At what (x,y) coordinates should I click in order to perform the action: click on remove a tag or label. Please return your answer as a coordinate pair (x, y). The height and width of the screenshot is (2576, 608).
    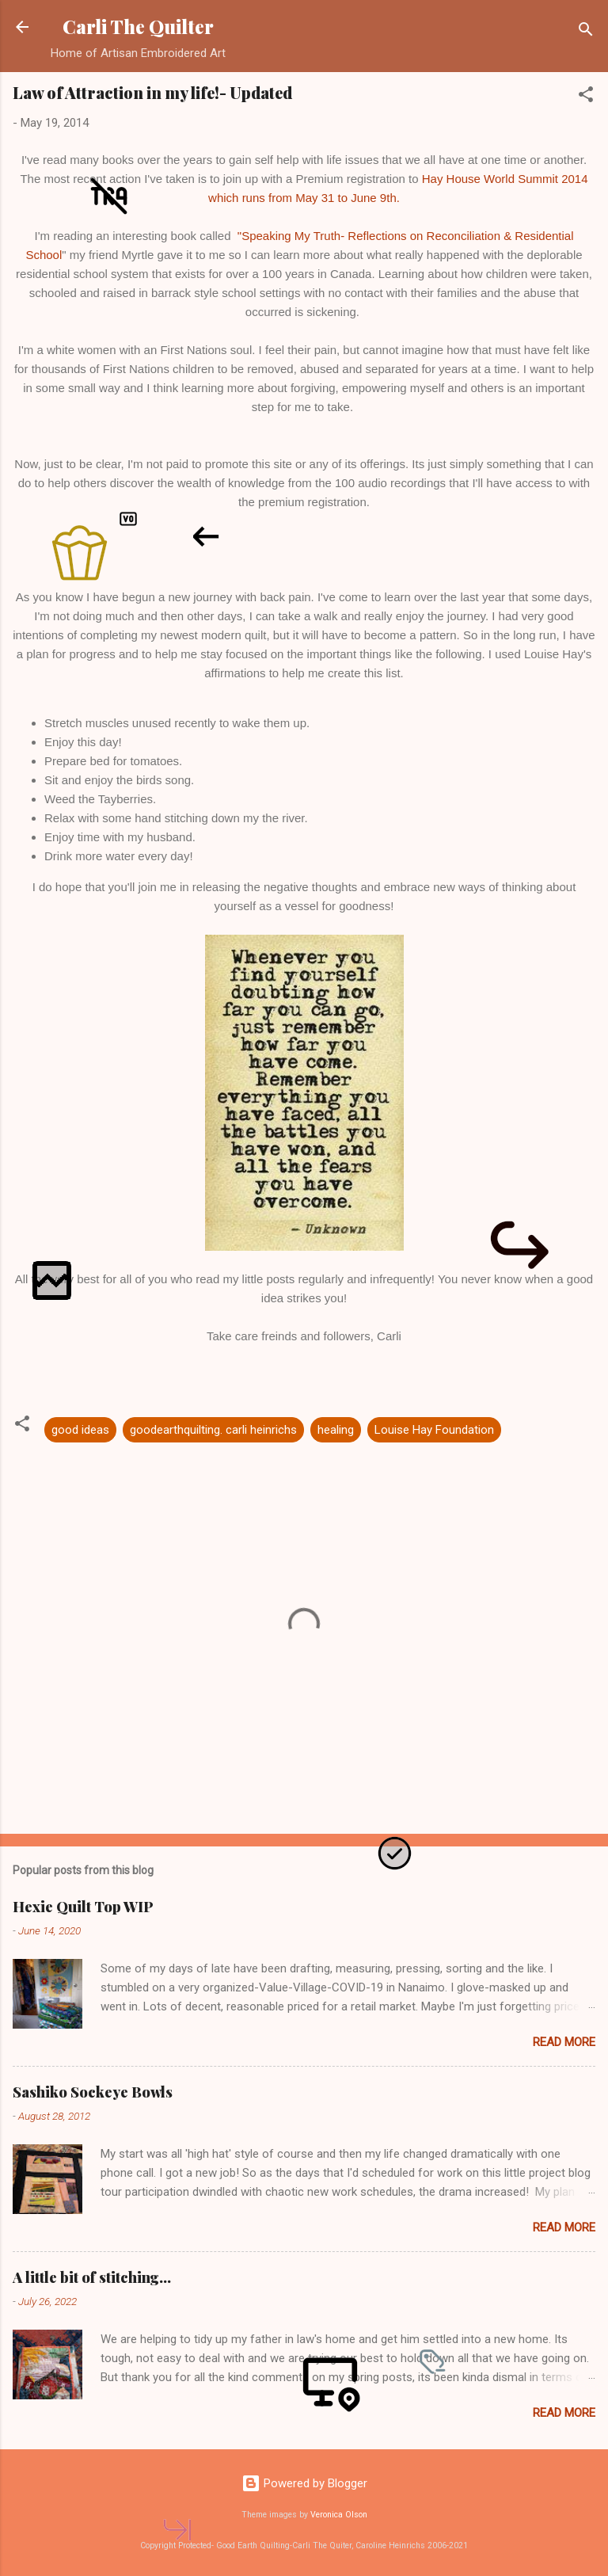
    Looking at the image, I should click on (431, 2361).